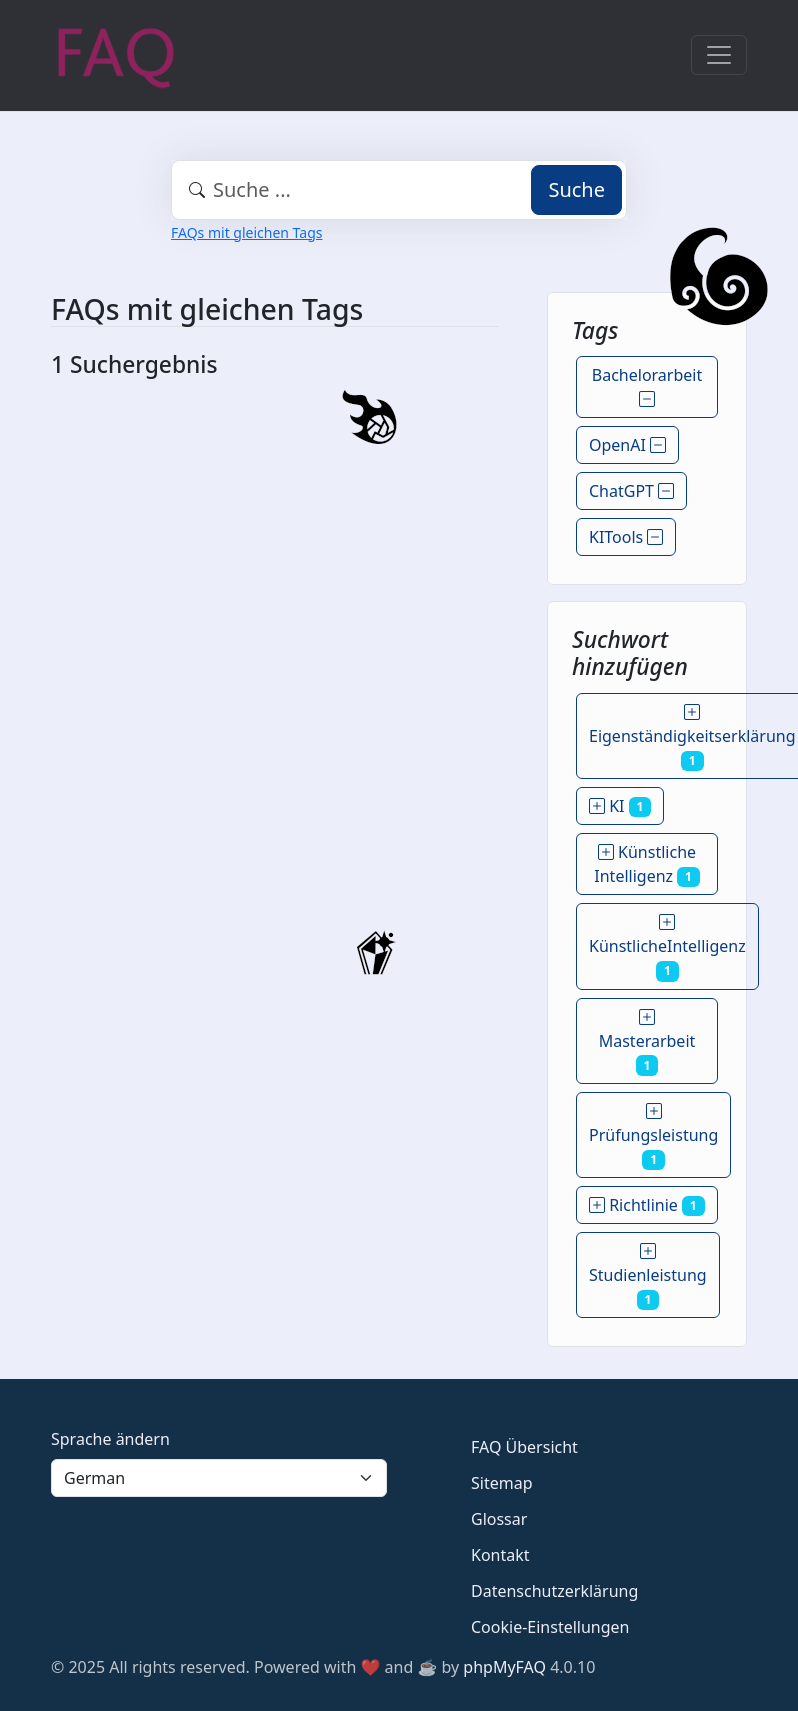  What do you see at coordinates (718, 276) in the screenshot?
I see `indicates weather conditions in a game interface` at bounding box center [718, 276].